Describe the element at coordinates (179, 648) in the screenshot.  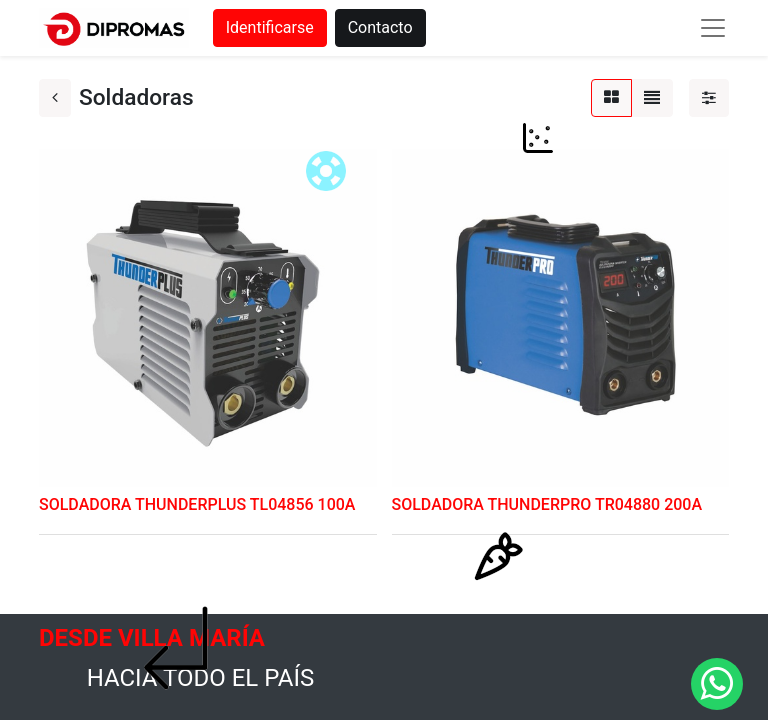
I see `go back or return to previous step` at that location.